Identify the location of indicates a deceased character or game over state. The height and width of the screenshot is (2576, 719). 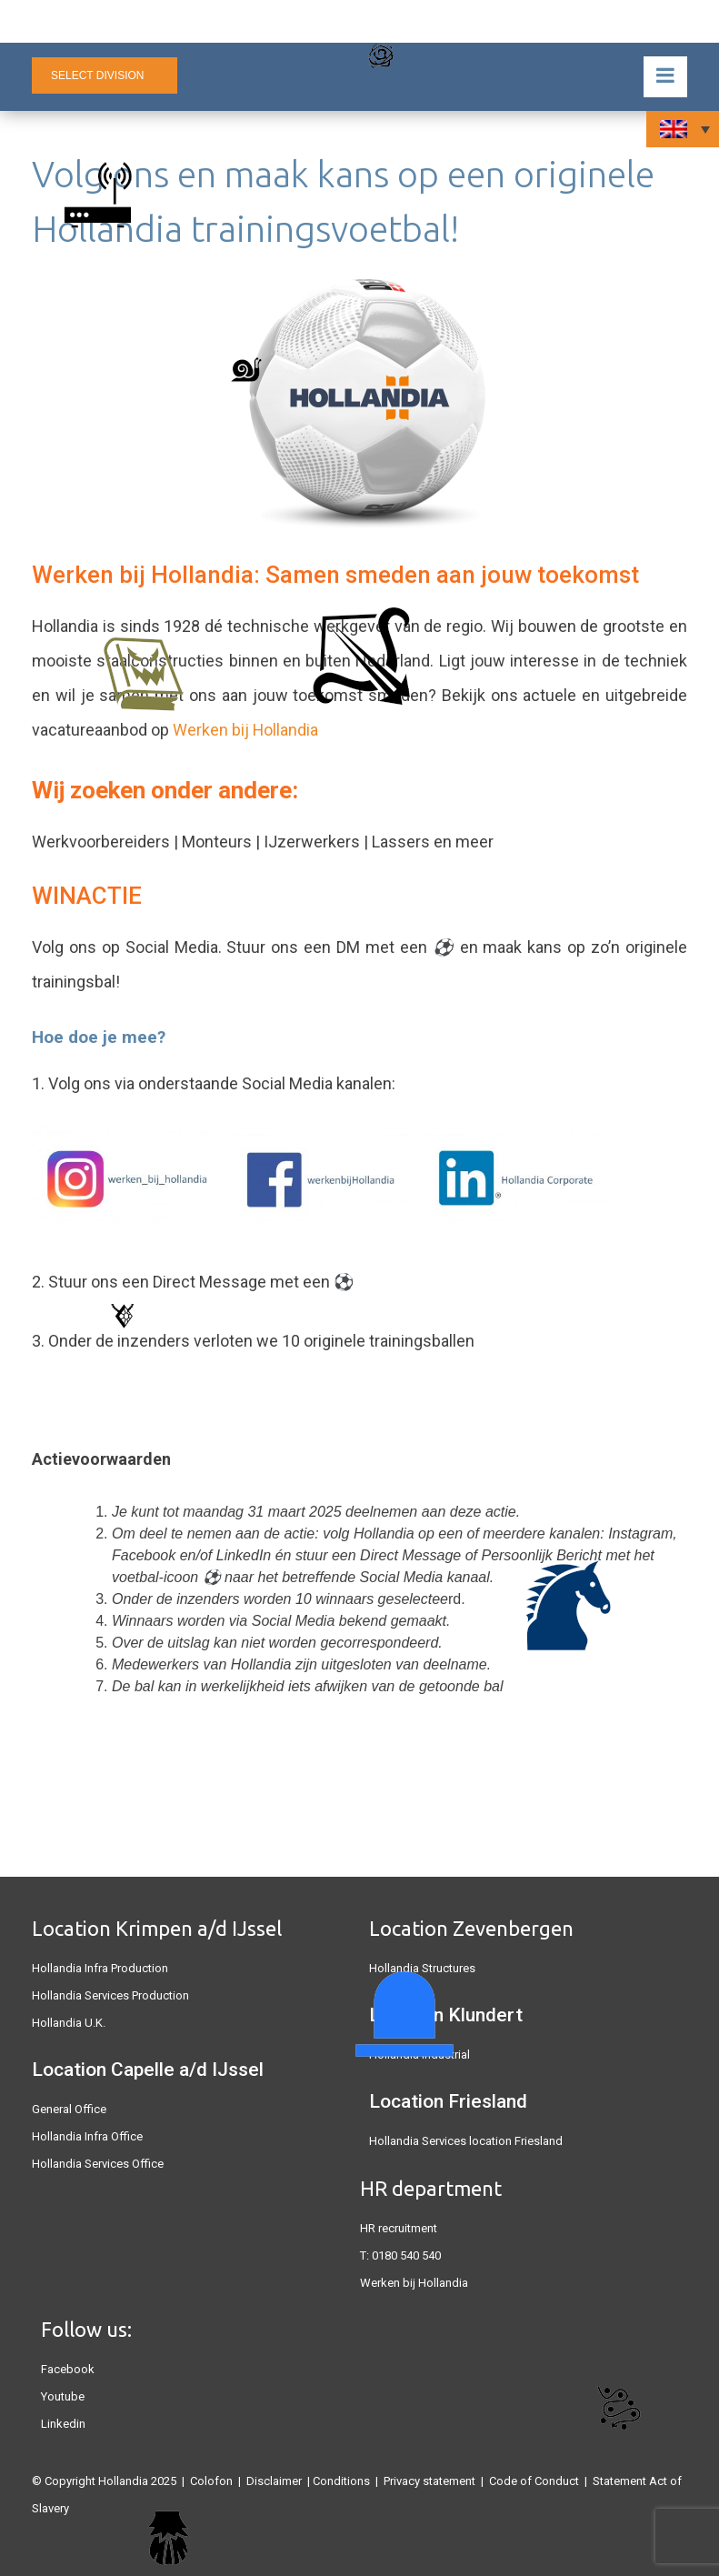
(404, 2014).